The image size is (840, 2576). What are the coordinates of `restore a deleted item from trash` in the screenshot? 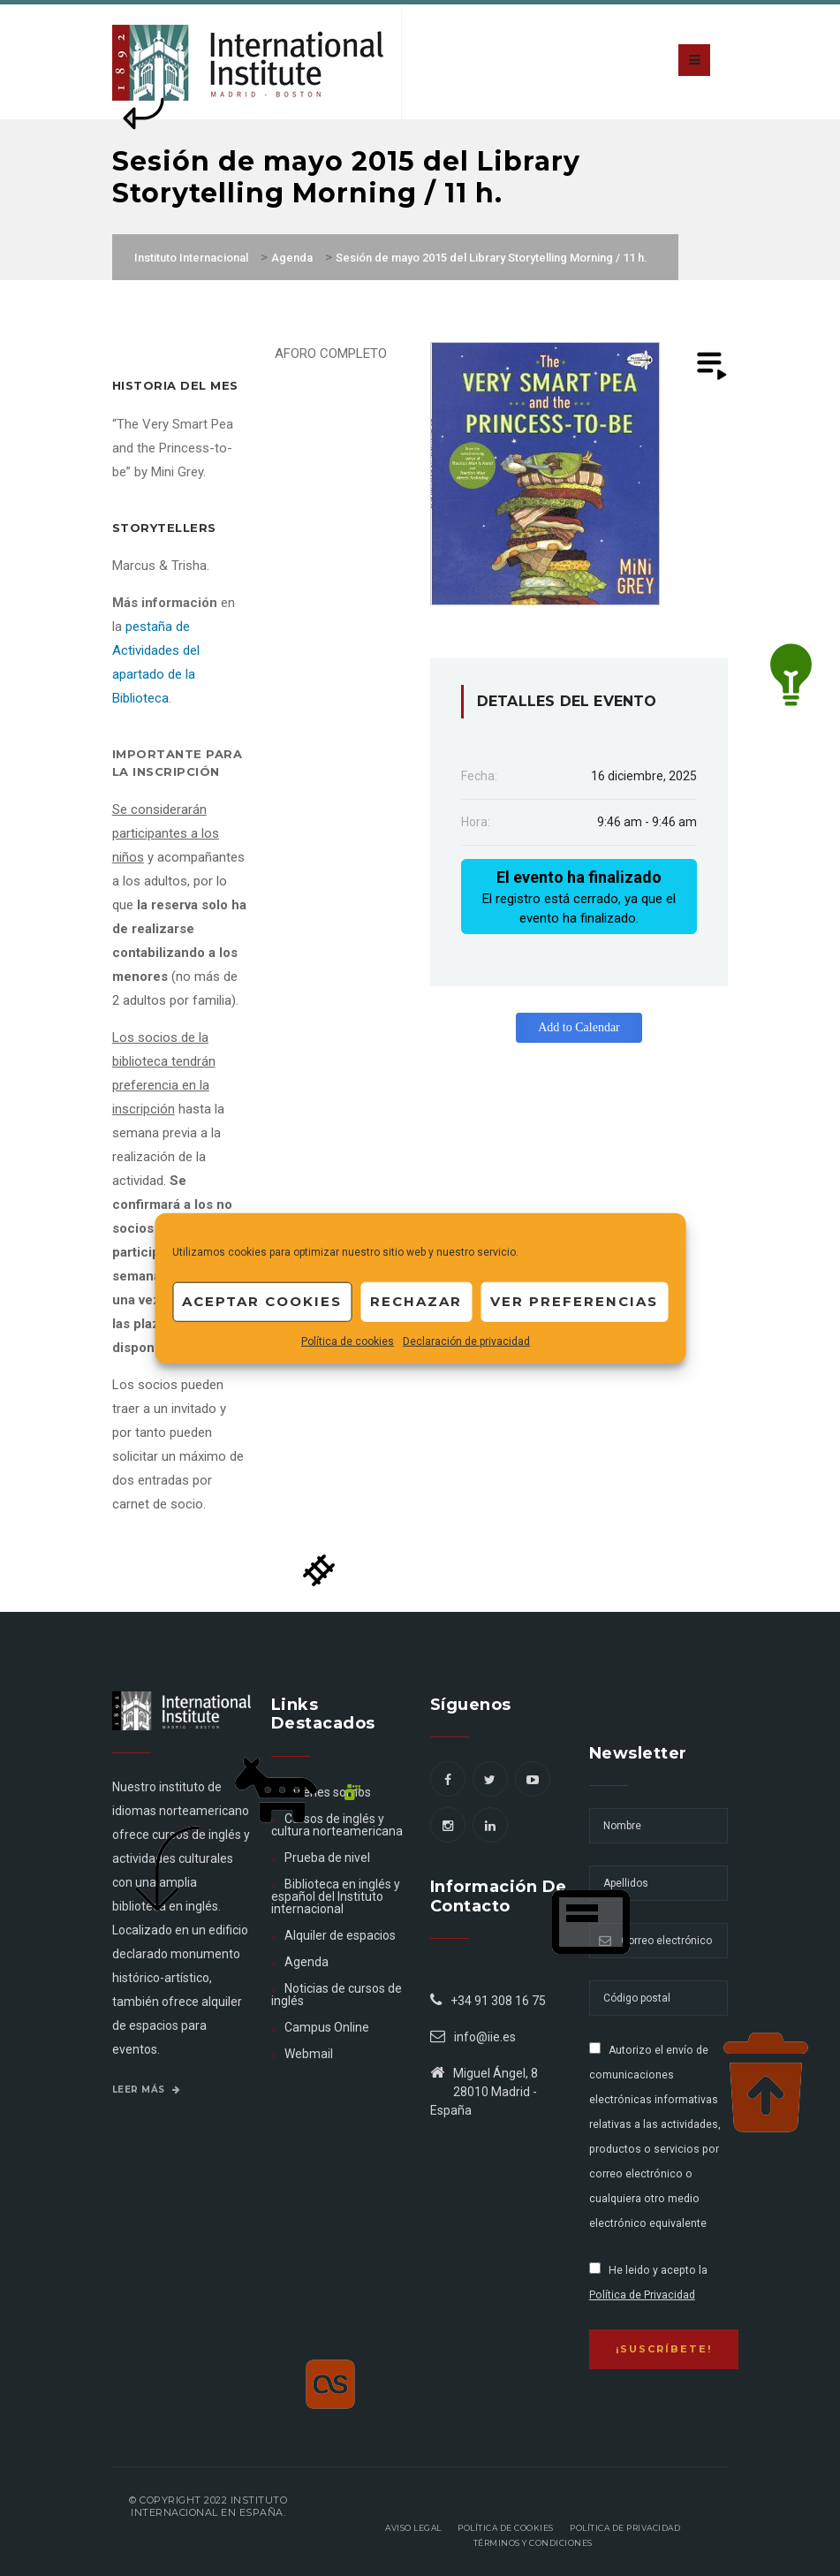 It's located at (766, 2084).